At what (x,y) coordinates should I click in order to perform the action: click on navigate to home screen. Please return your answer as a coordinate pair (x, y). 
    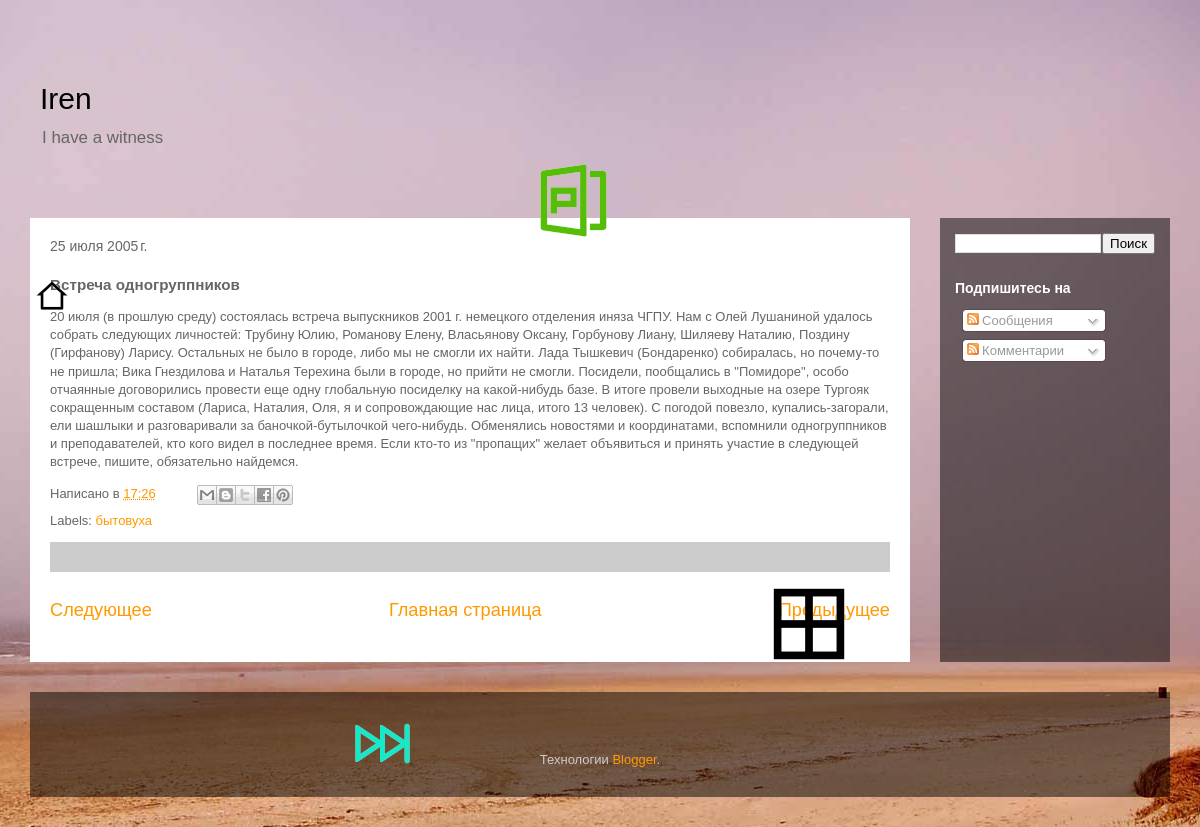
    Looking at the image, I should click on (52, 297).